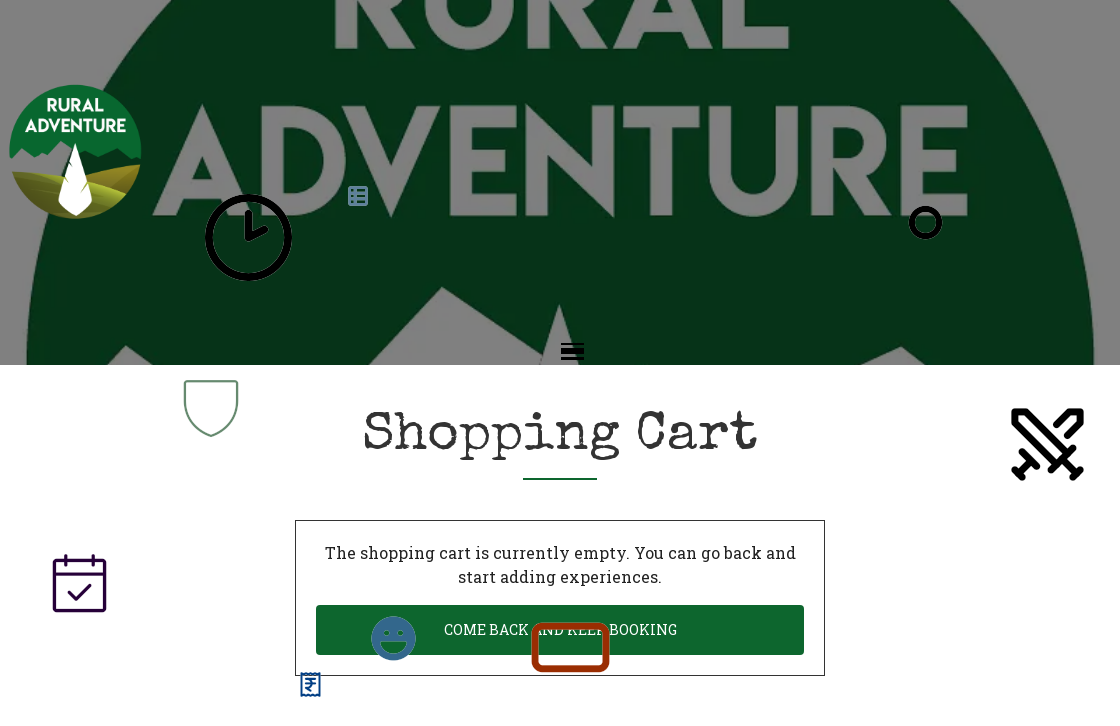  Describe the element at coordinates (925, 222) in the screenshot. I see `indicates an unread notification or new item` at that location.